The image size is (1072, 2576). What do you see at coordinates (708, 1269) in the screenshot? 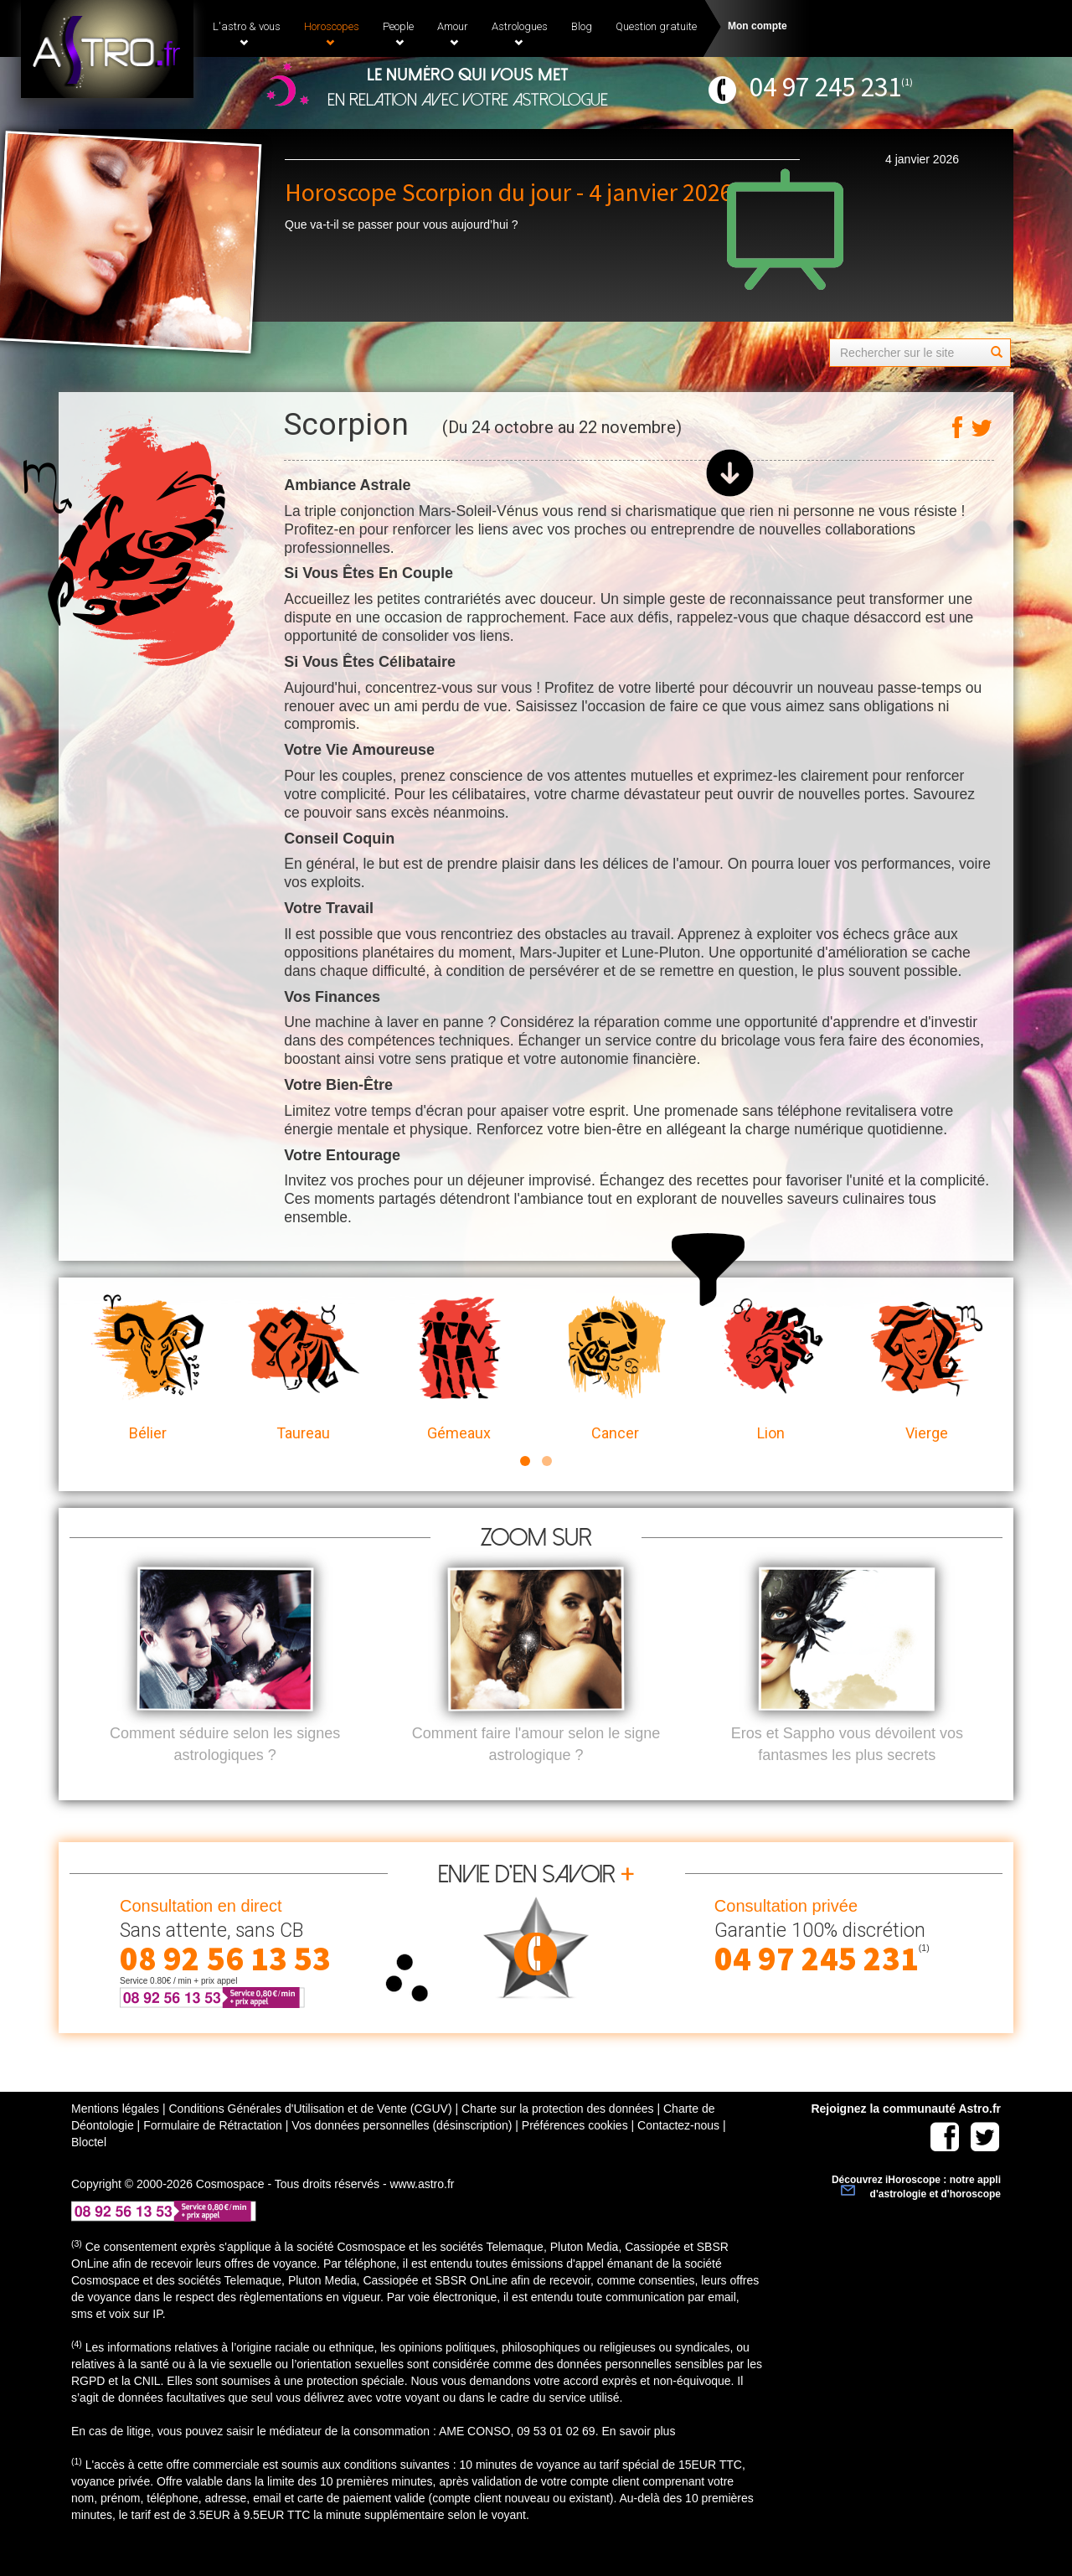
I see `filter or sort content` at bounding box center [708, 1269].